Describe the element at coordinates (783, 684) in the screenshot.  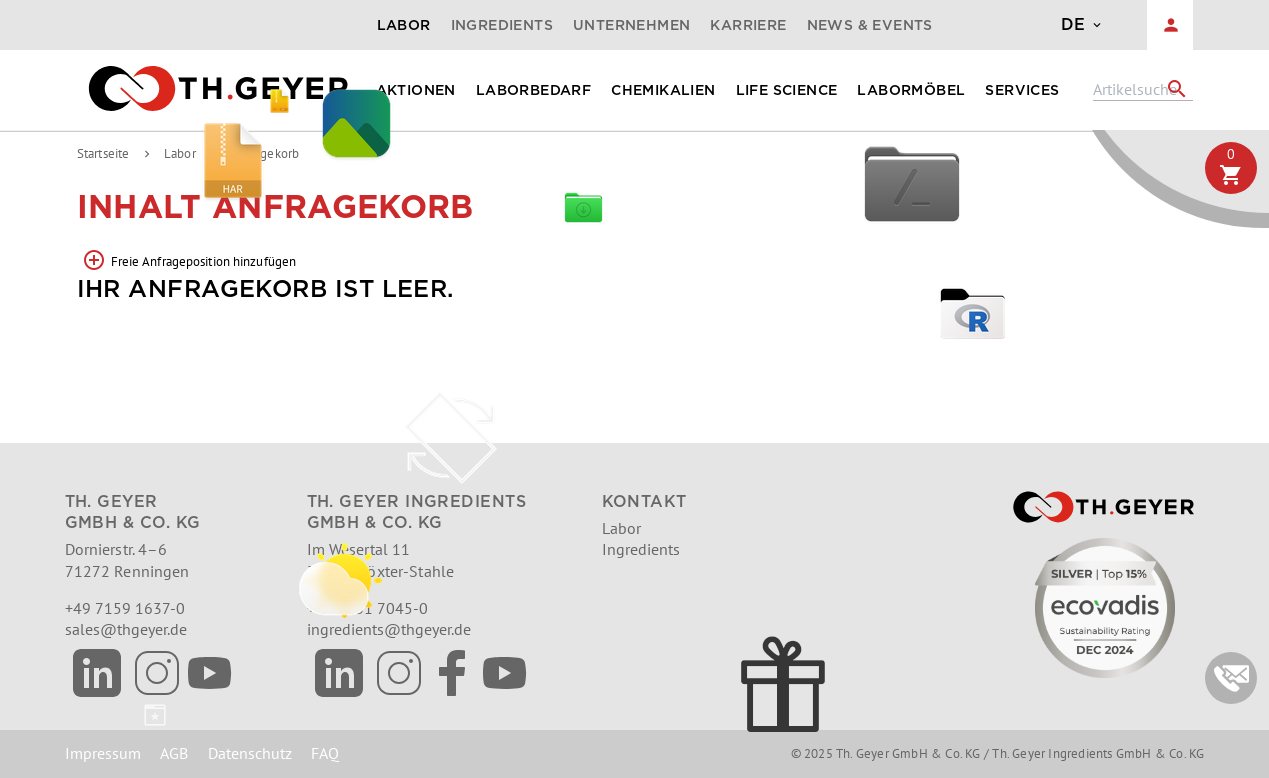
I see `view birthday events in calendar` at that location.